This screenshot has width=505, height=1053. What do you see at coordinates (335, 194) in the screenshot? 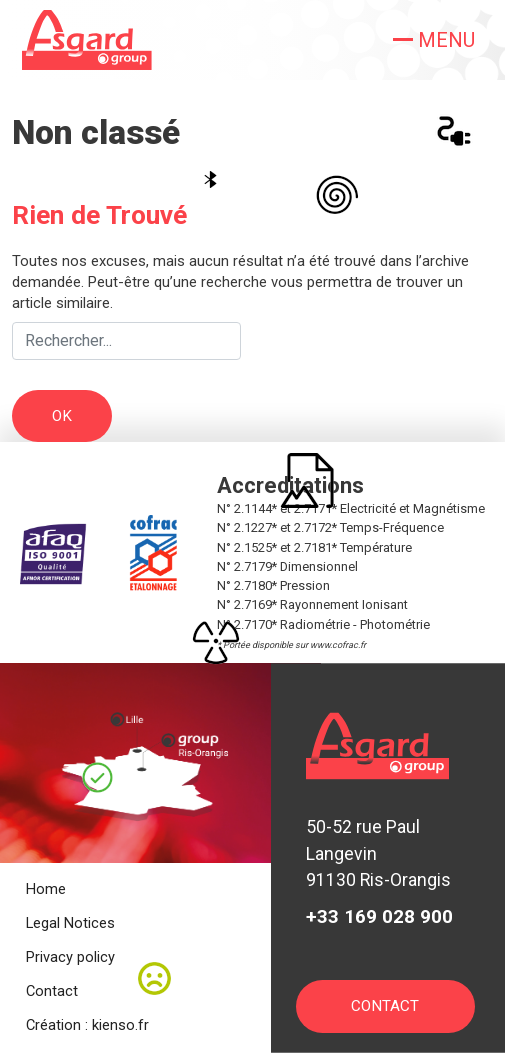
I see `indicates loading or processing in progress` at bounding box center [335, 194].